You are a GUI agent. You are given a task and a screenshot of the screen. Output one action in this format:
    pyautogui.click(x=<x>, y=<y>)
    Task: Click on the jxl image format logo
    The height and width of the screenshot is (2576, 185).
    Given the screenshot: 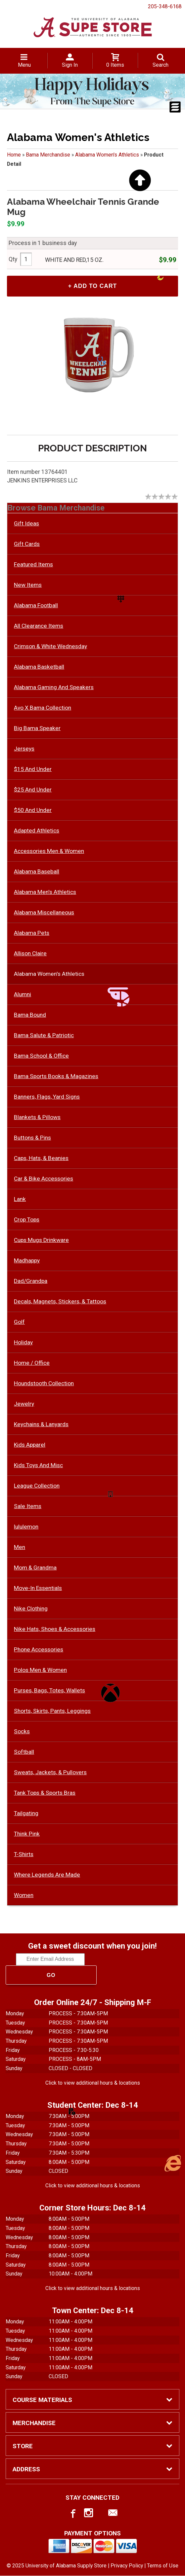 What is the action you would take?
    pyautogui.click(x=175, y=107)
    